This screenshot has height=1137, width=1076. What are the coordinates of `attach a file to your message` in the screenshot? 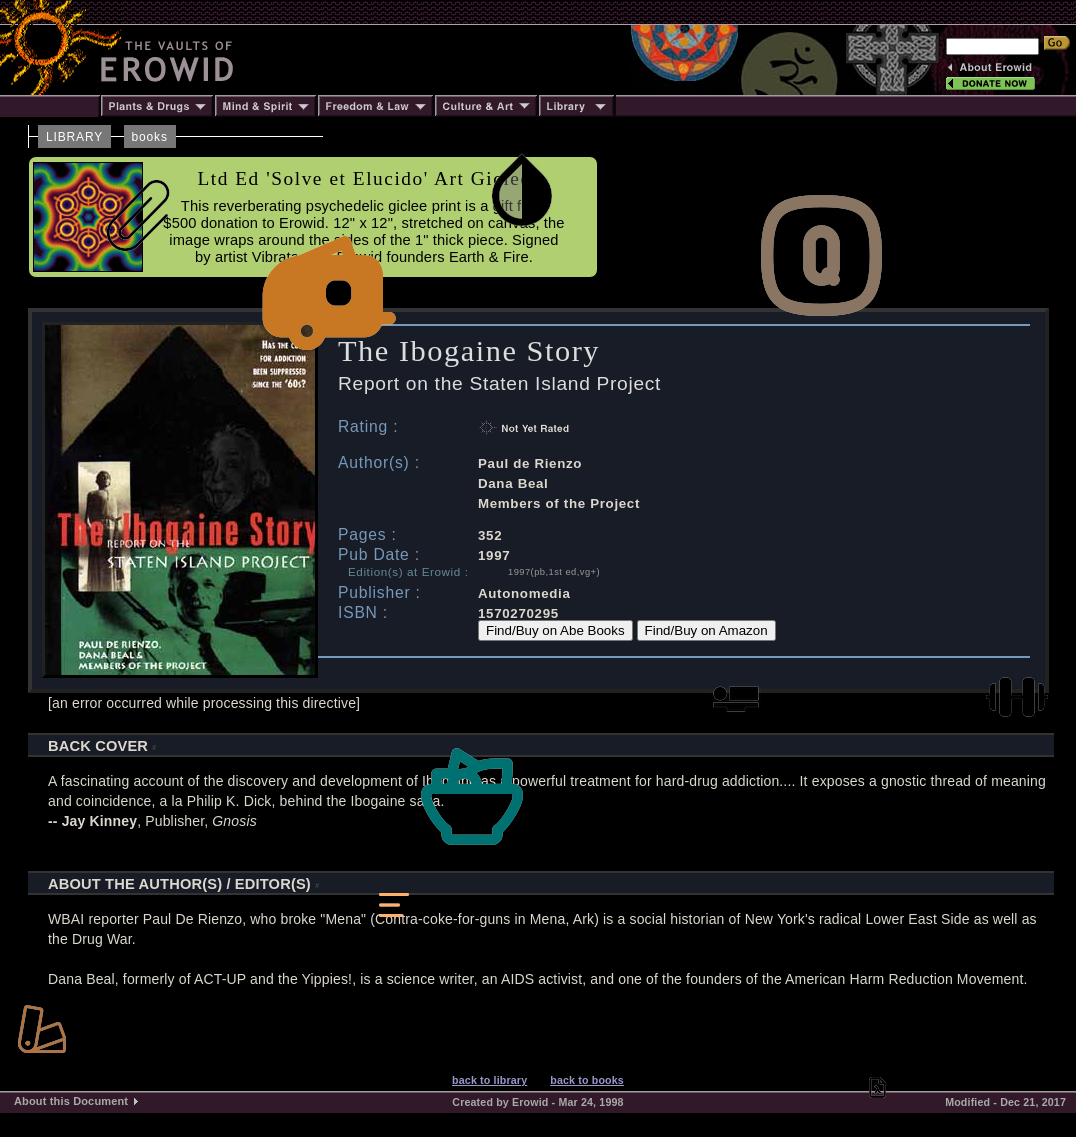 It's located at (139, 215).